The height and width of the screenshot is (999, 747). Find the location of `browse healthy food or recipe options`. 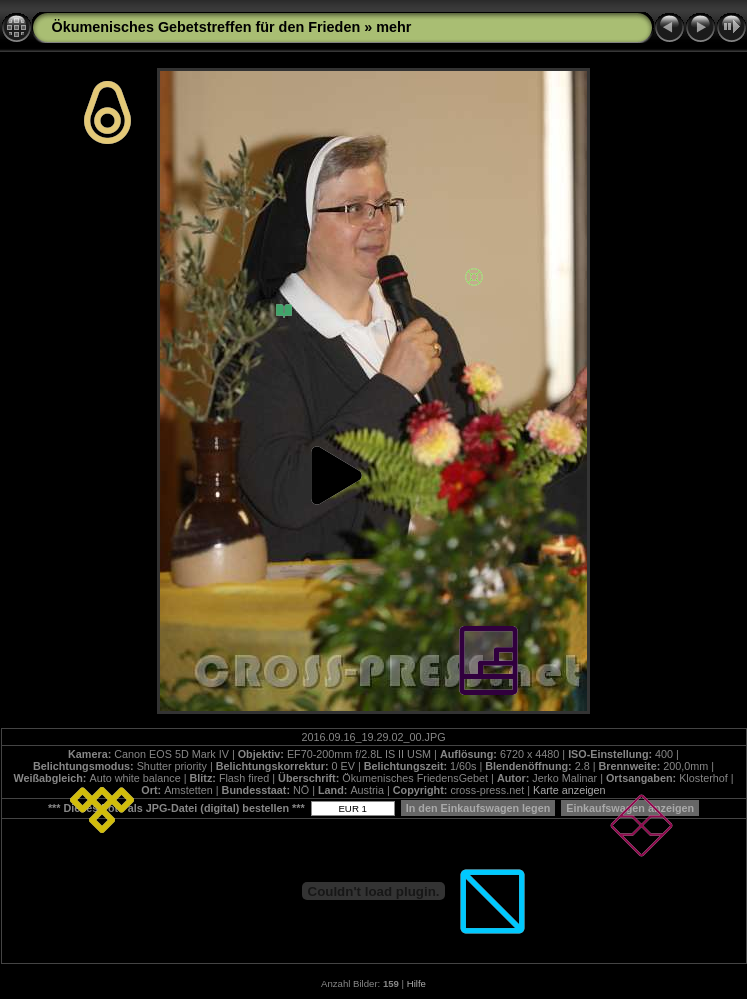

browse healthy food or recipe options is located at coordinates (107, 112).